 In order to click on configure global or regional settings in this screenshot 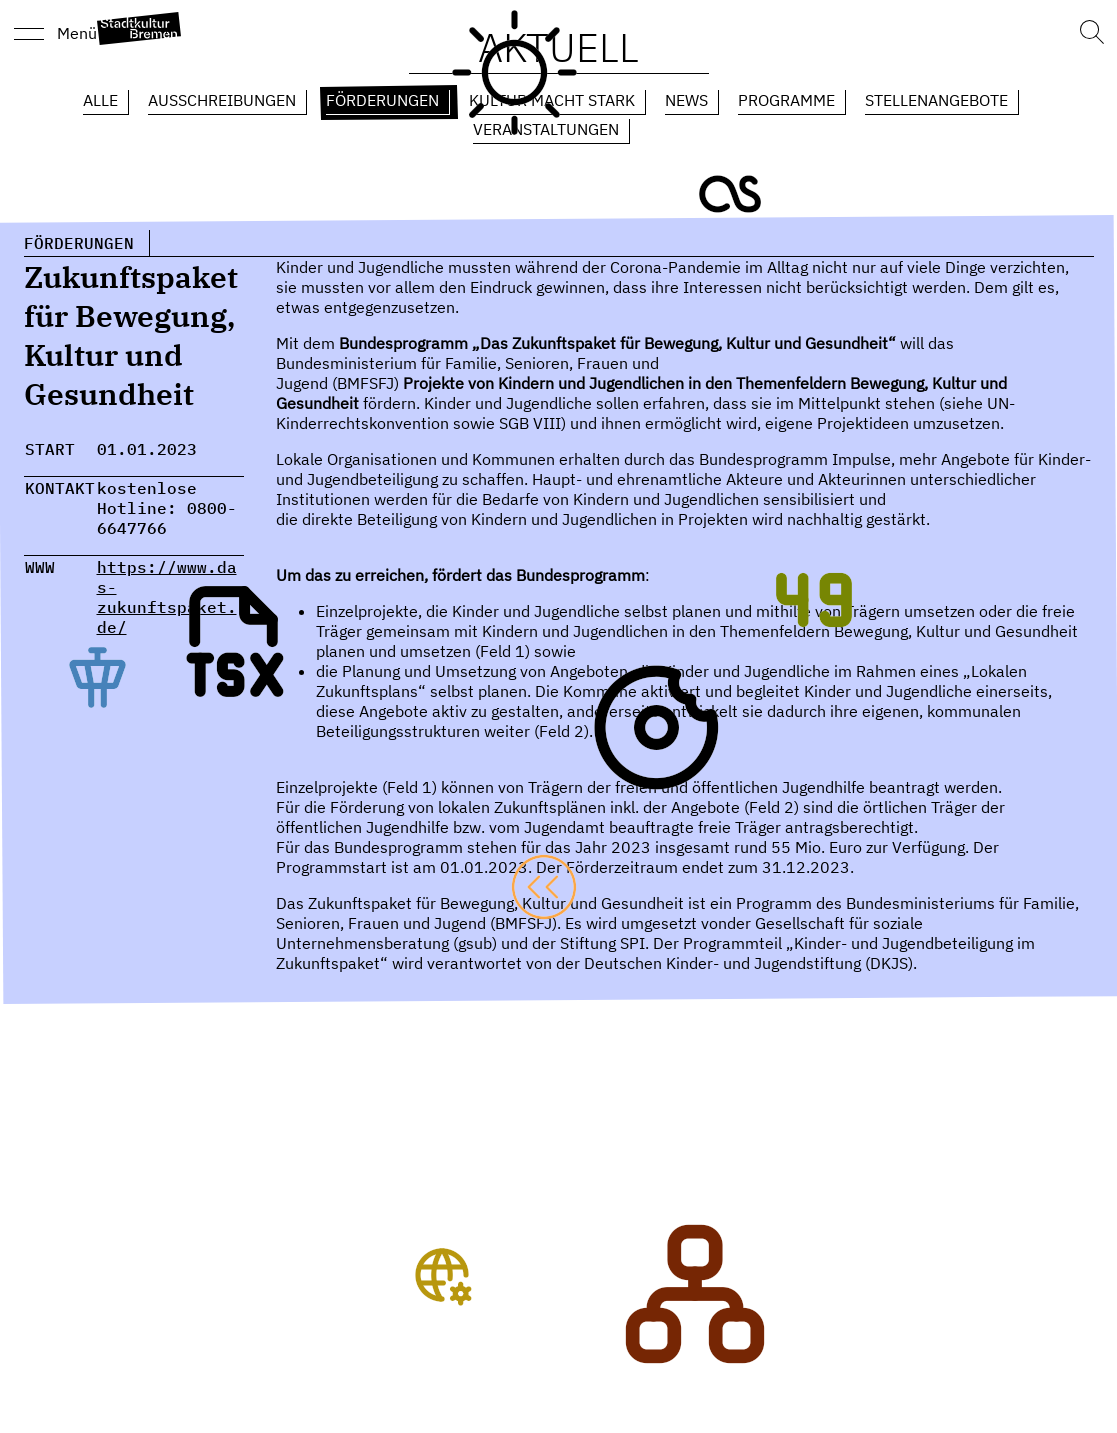, I will do `click(442, 1275)`.